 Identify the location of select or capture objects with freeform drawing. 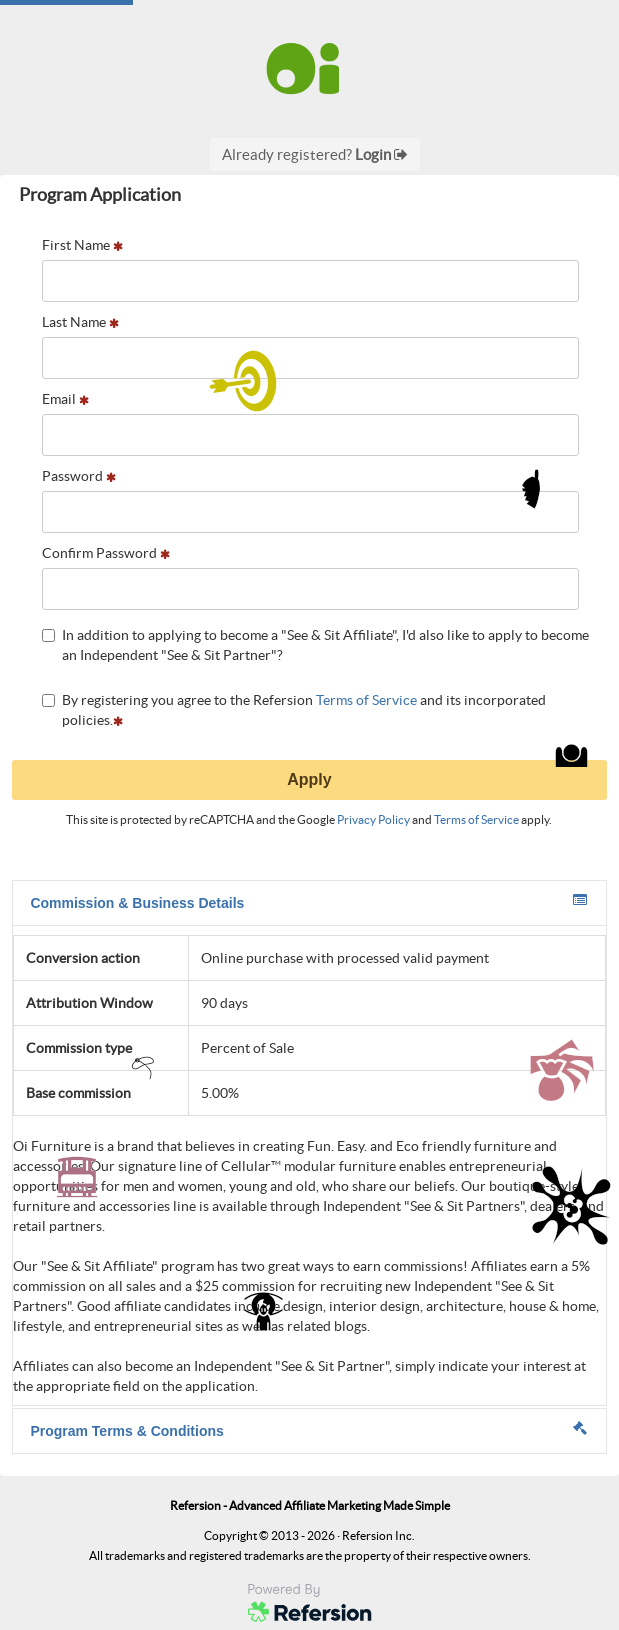
(143, 1068).